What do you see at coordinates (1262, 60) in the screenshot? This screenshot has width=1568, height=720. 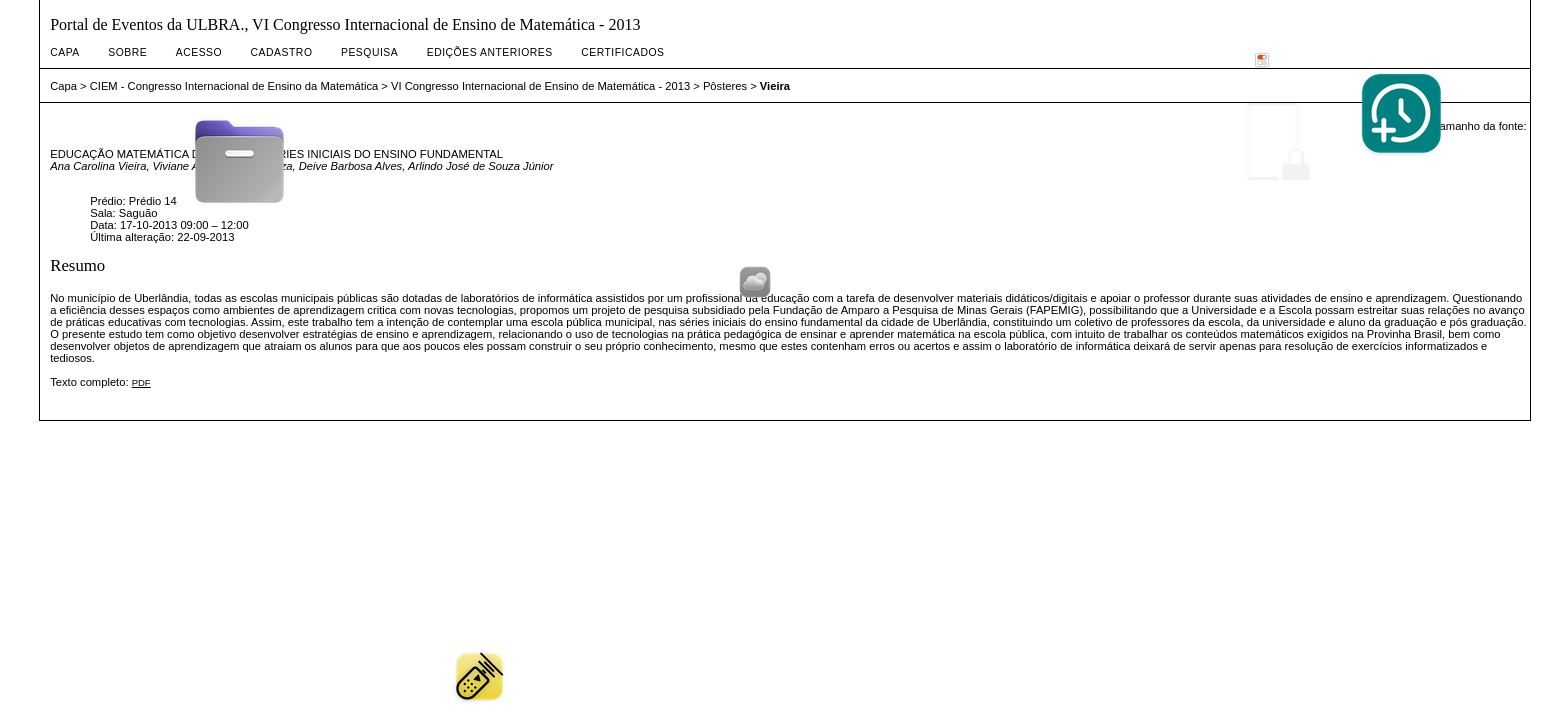 I see `open unity tweak tool settings` at bounding box center [1262, 60].